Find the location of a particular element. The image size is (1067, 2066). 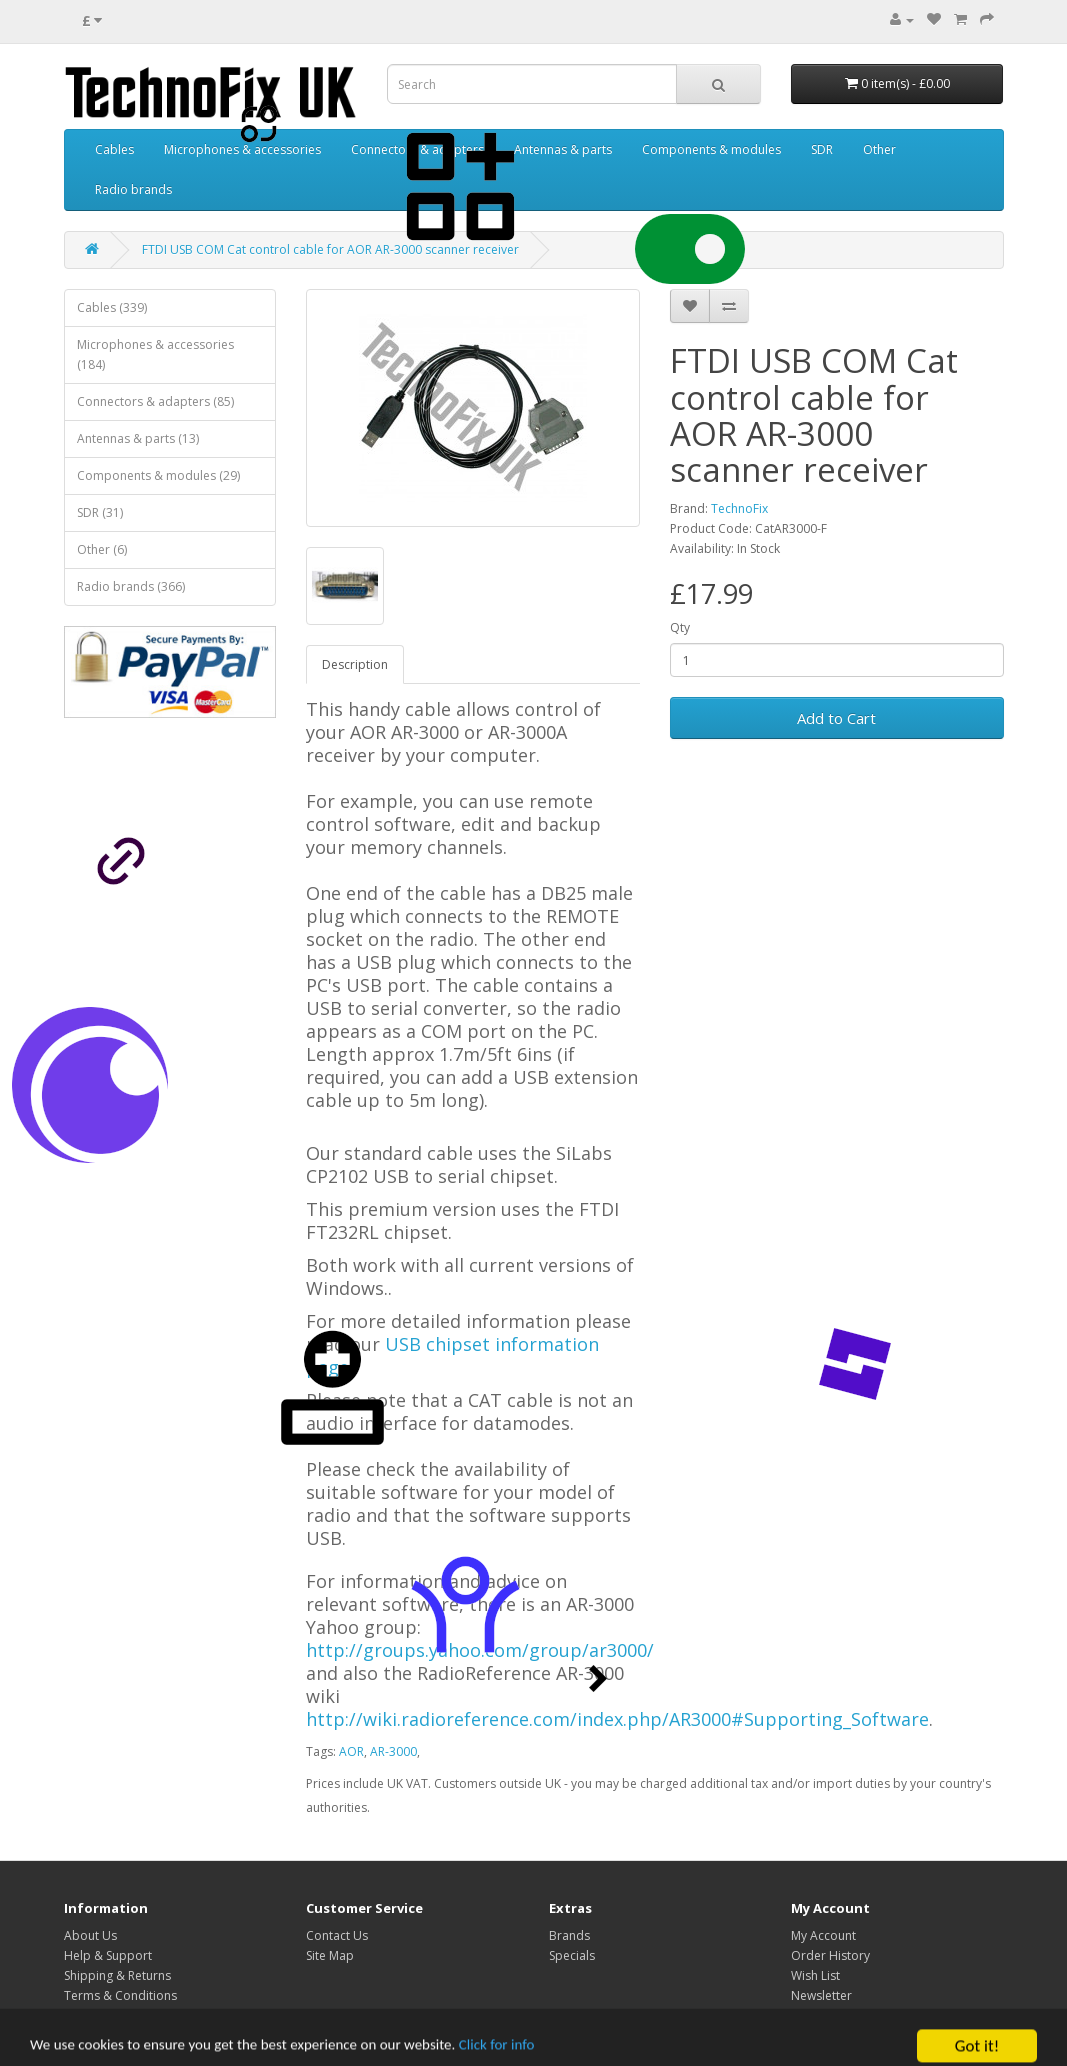

accessibility or inclusive design features is located at coordinates (465, 1604).